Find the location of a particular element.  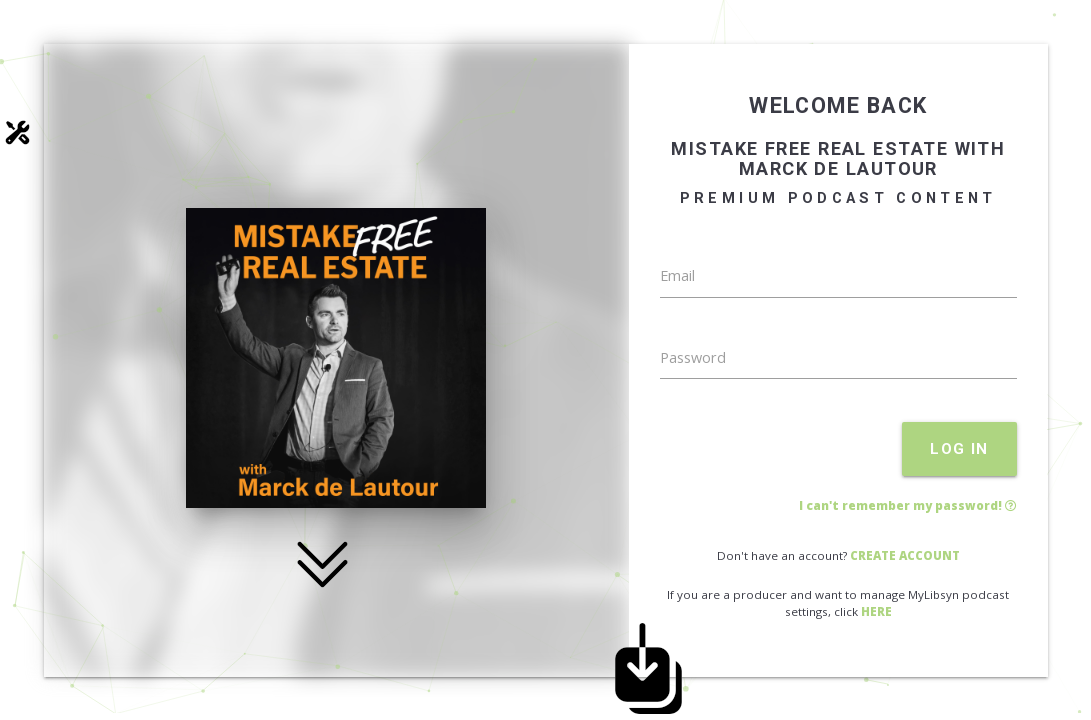

access settings or configuration options is located at coordinates (17, 132).